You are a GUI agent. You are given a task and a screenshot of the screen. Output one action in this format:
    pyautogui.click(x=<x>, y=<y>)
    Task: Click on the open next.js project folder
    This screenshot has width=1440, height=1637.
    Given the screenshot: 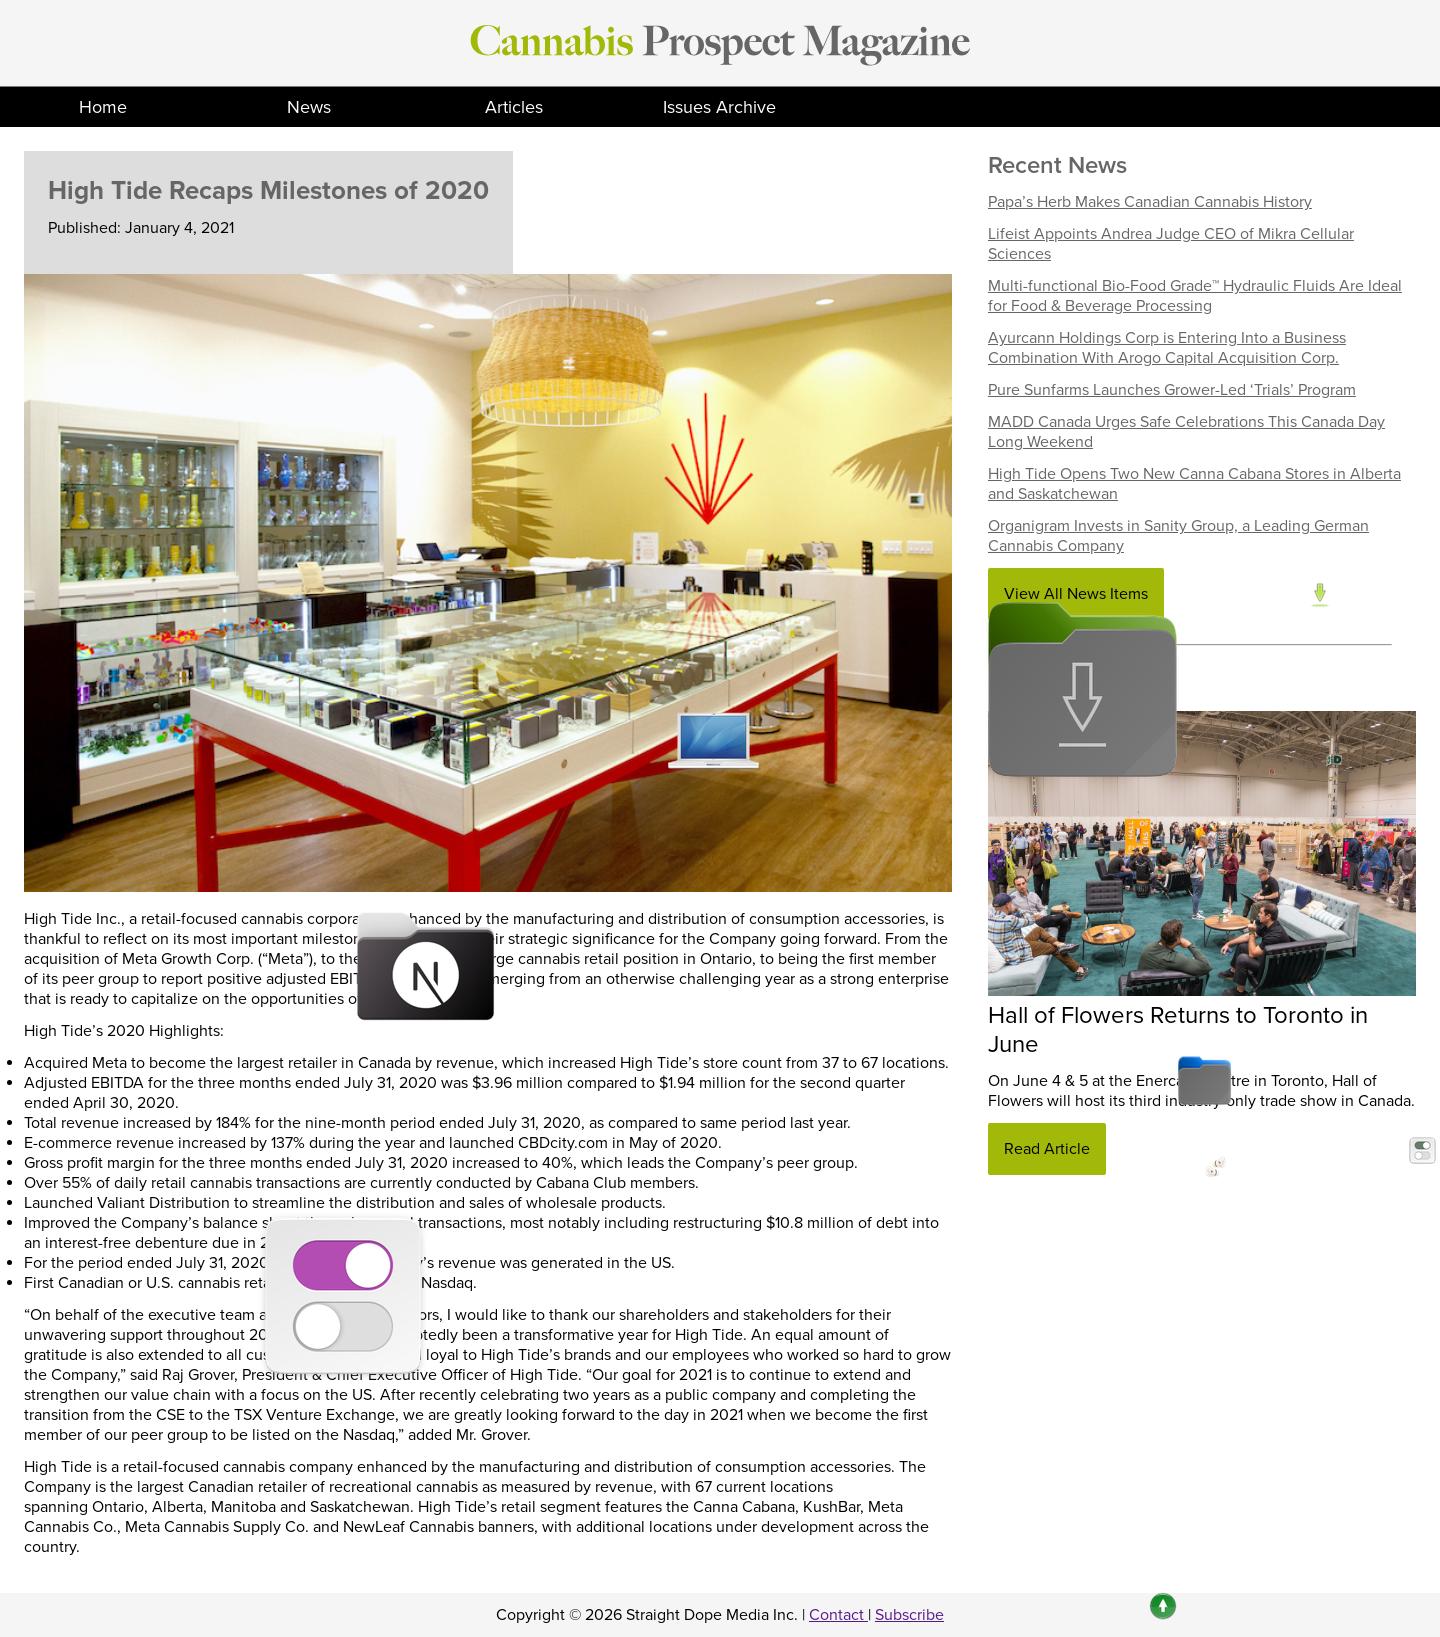 What is the action you would take?
    pyautogui.click(x=425, y=970)
    